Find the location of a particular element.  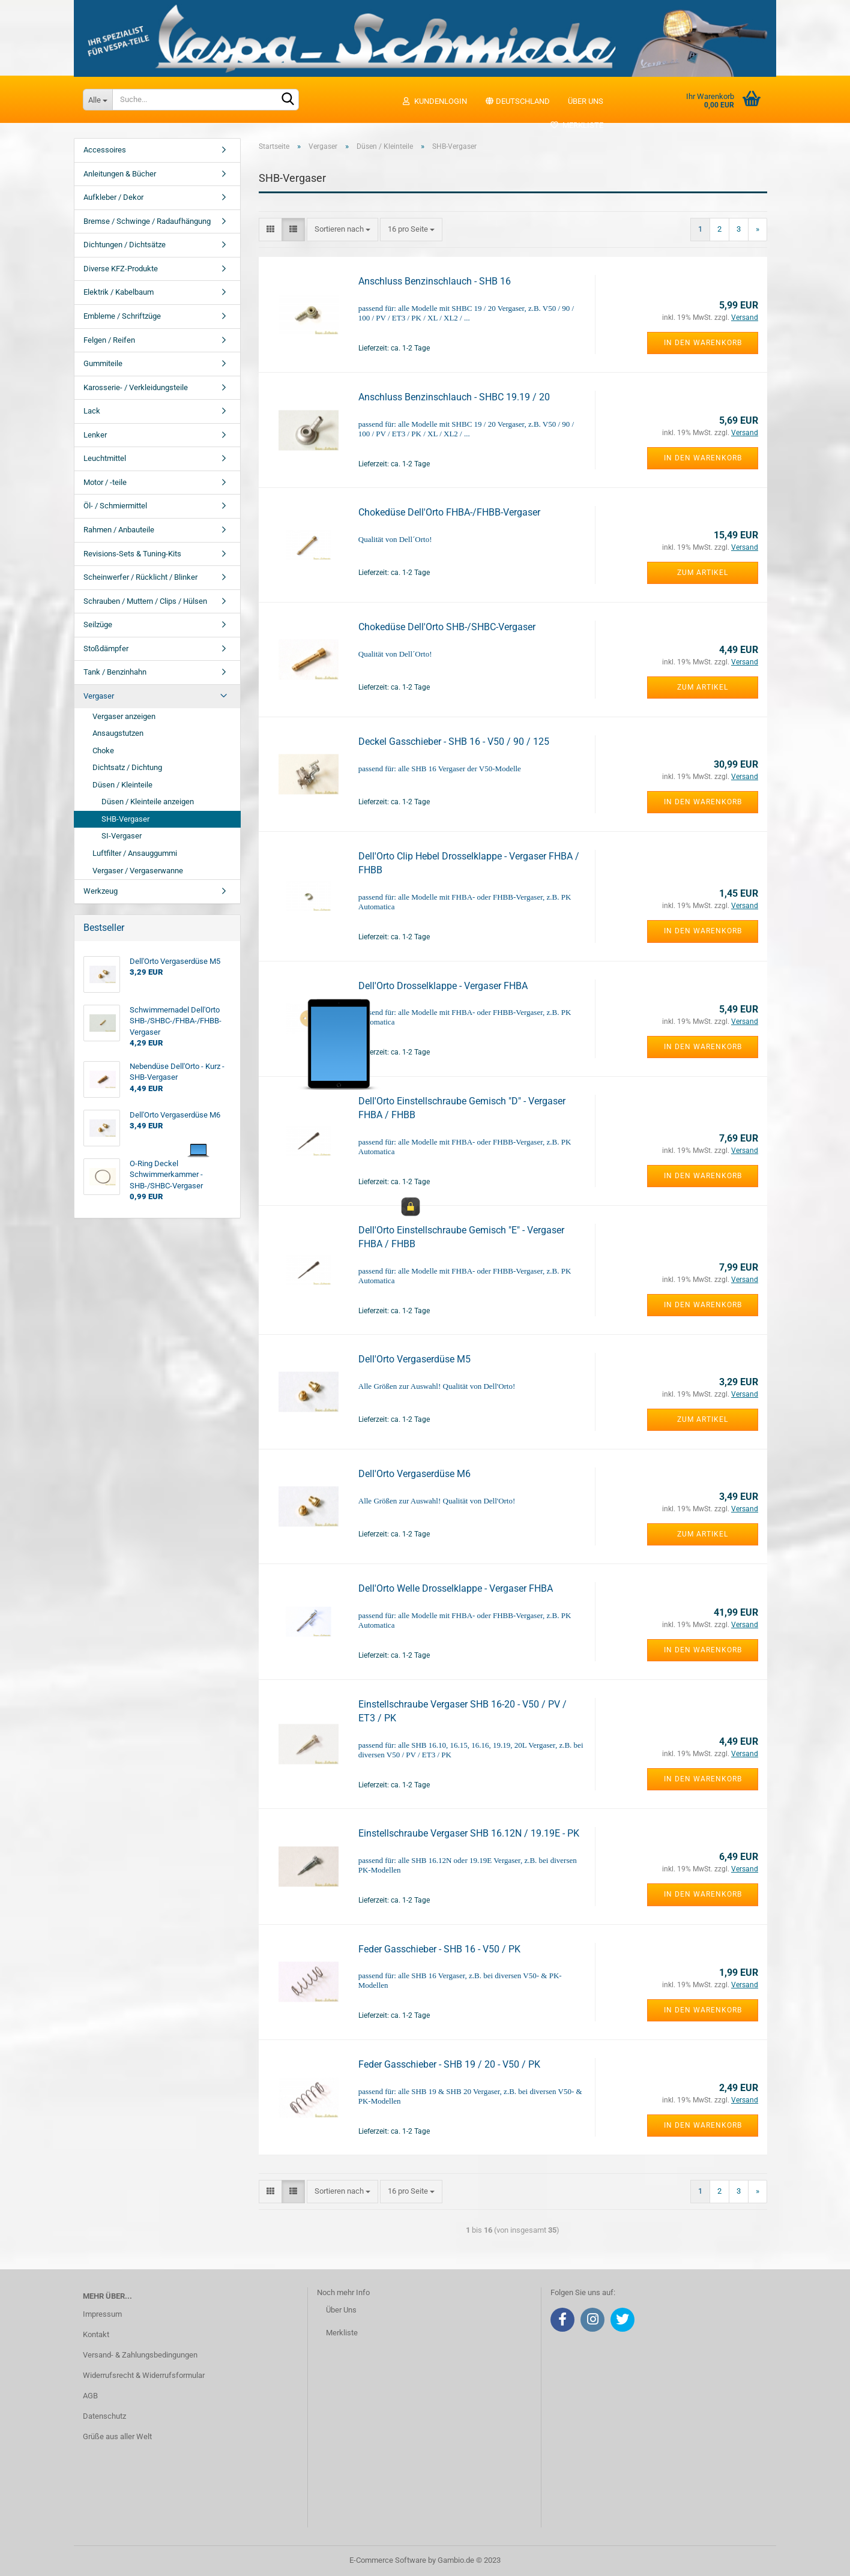

represents this macbook device in system settings is located at coordinates (198, 1148).